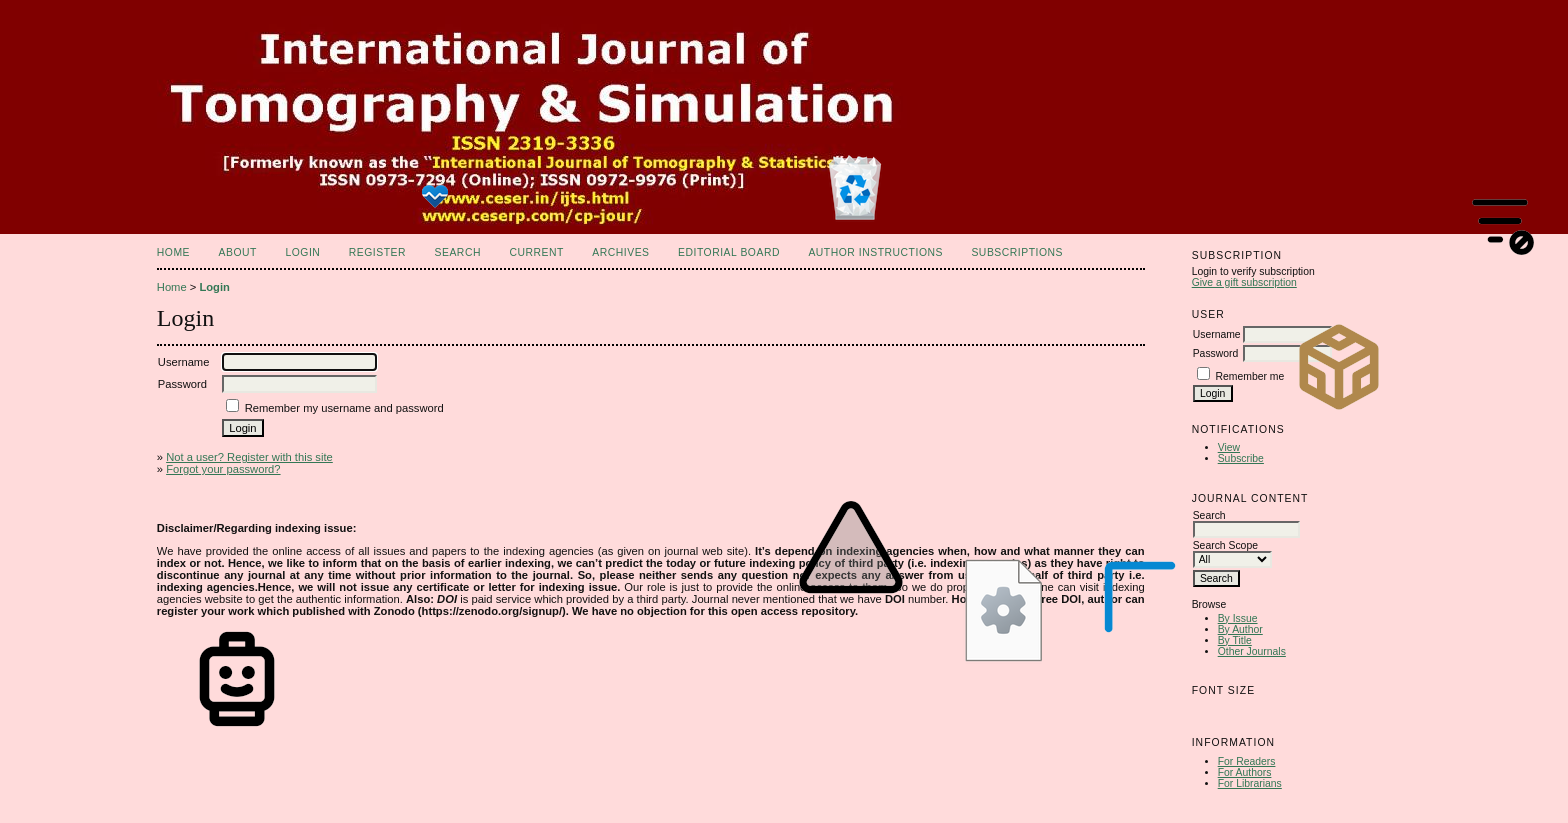  I want to click on open configuration file settings, so click(1003, 610).